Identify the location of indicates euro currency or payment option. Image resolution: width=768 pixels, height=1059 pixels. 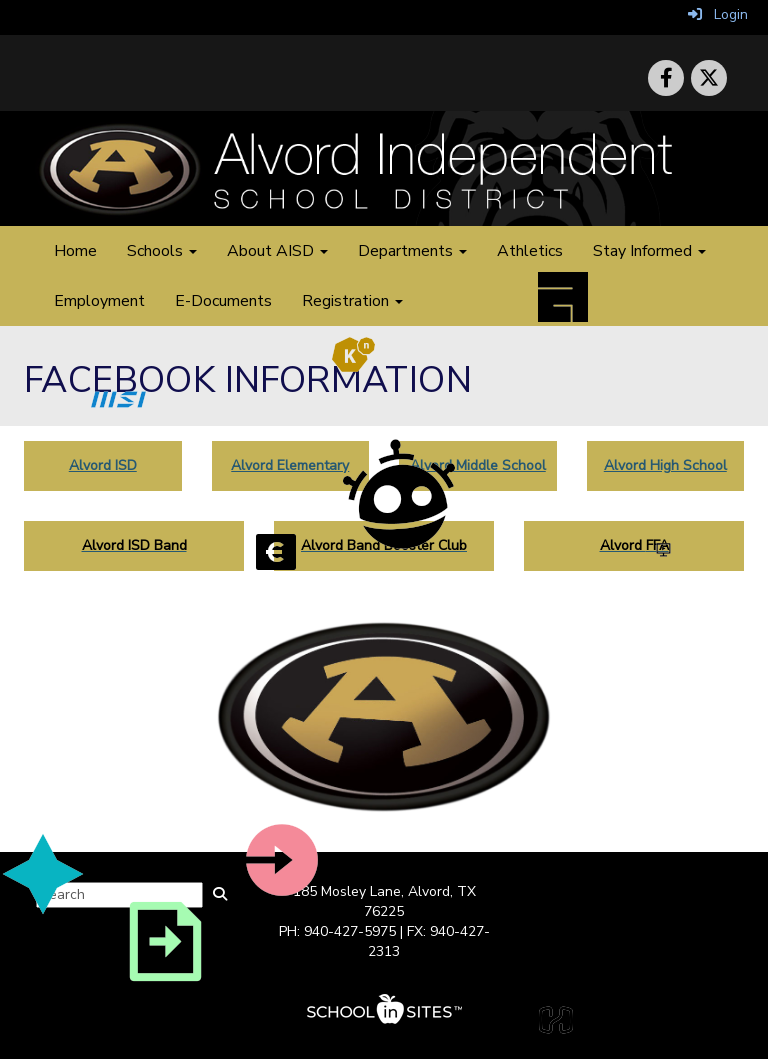
(276, 552).